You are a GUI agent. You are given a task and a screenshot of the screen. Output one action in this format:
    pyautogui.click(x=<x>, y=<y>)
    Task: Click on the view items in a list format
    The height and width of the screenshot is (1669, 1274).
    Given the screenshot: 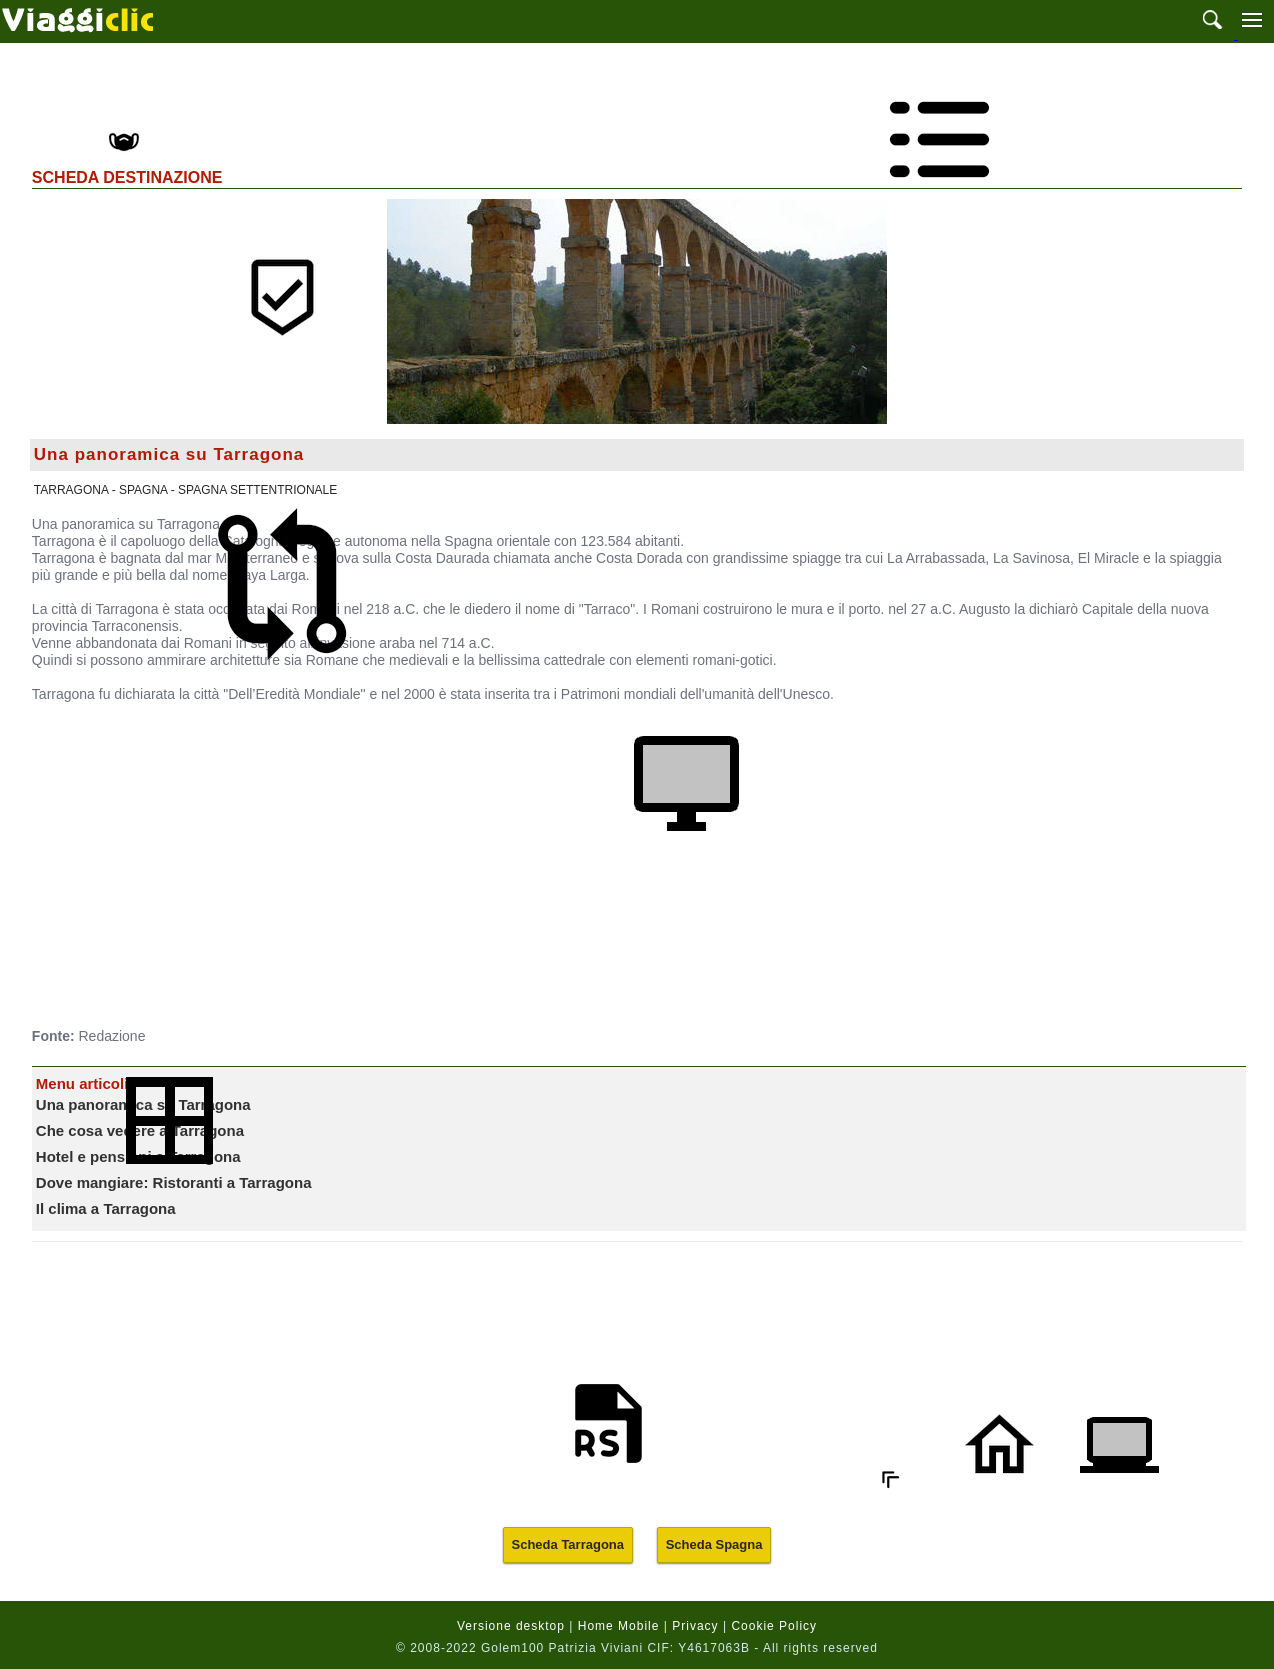 What is the action you would take?
    pyautogui.click(x=939, y=139)
    